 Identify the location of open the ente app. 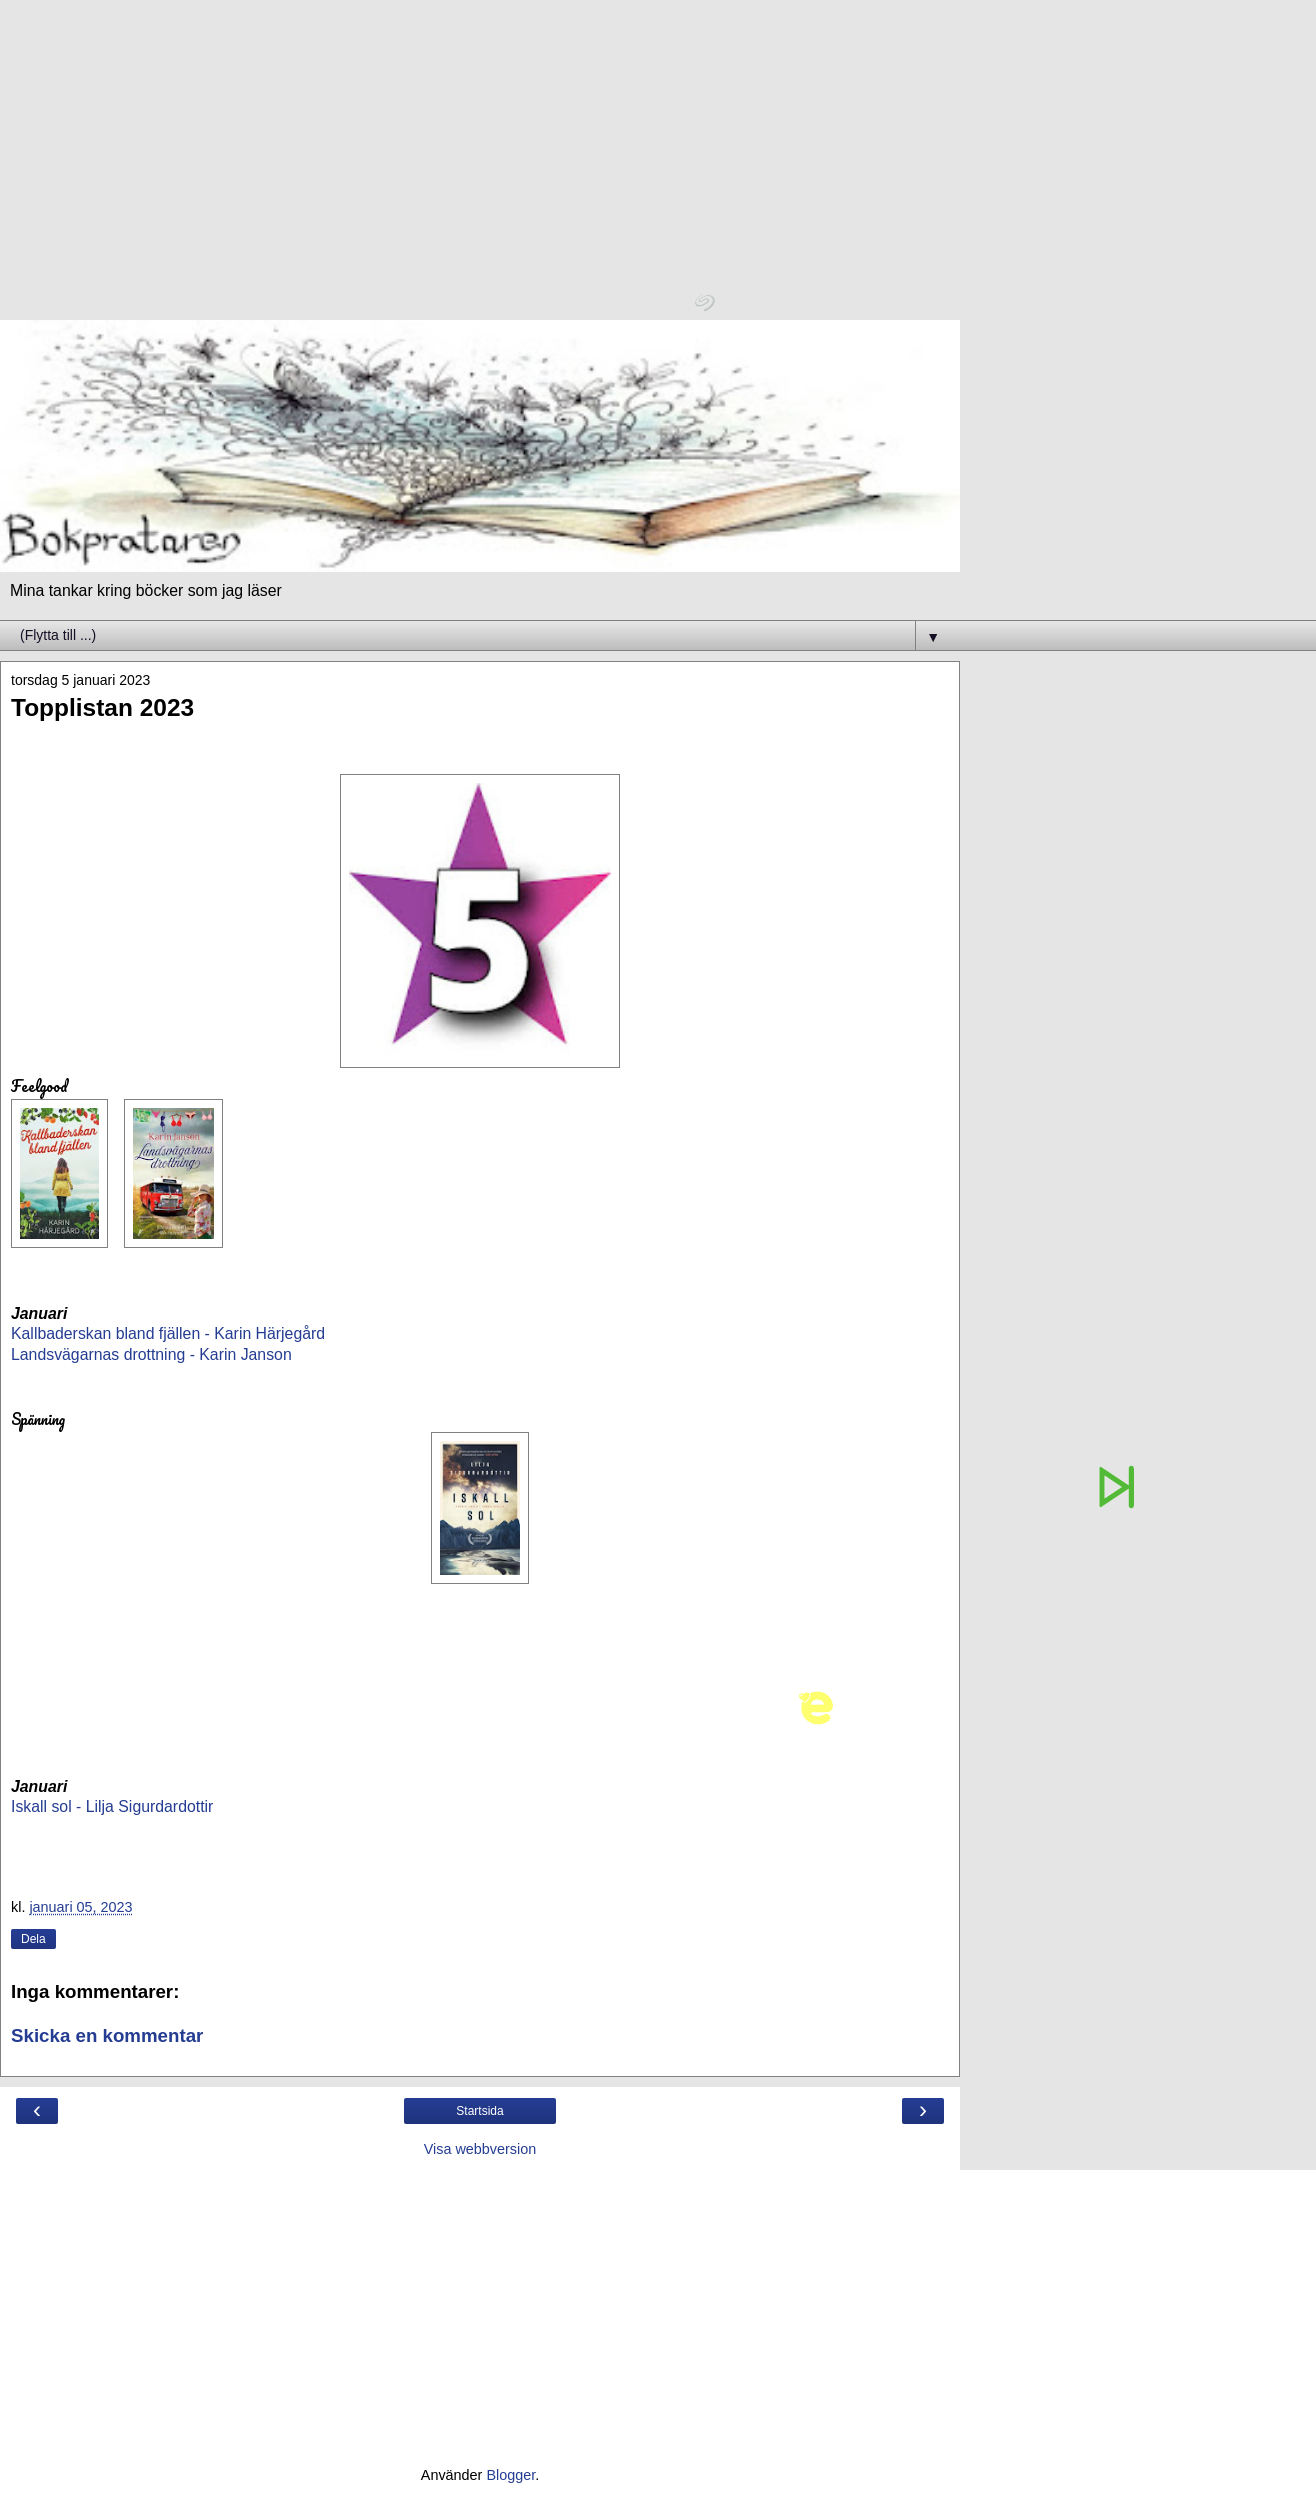
(816, 1708).